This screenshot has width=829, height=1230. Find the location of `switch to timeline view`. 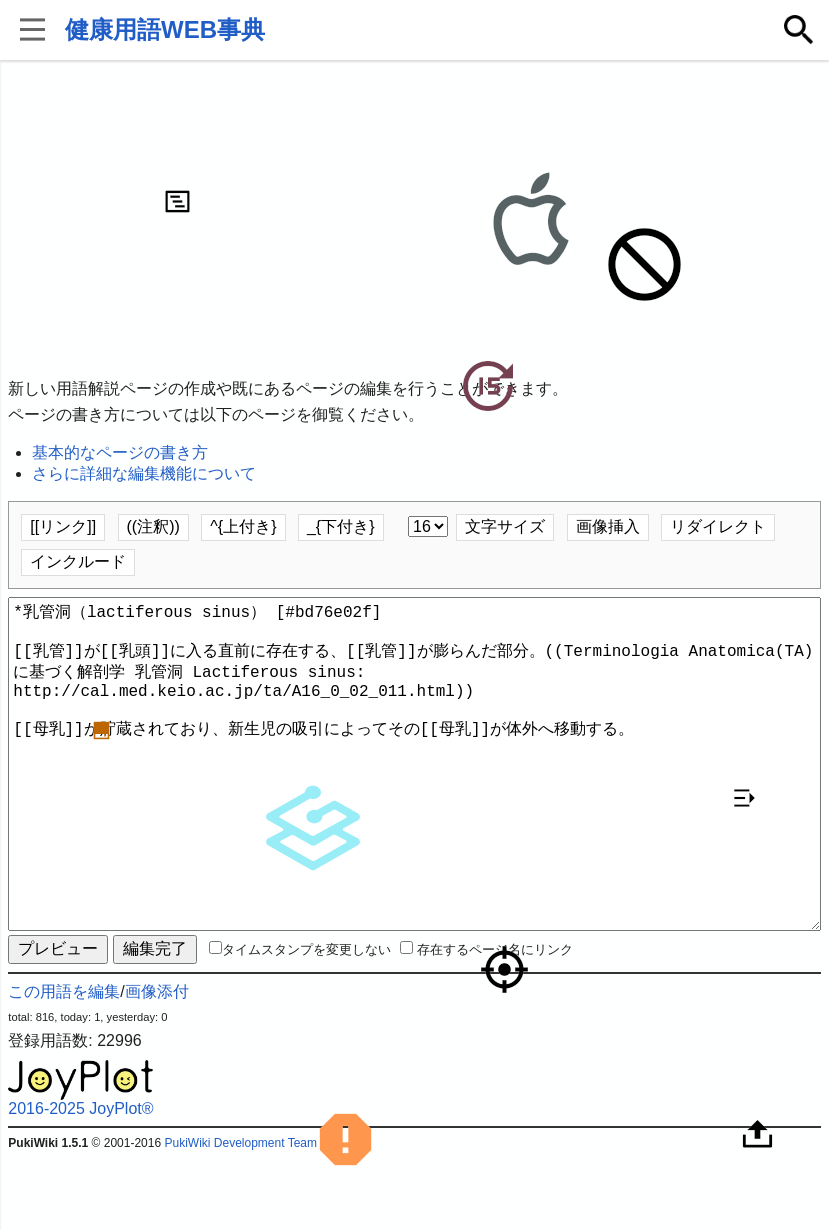

switch to timeline view is located at coordinates (177, 201).